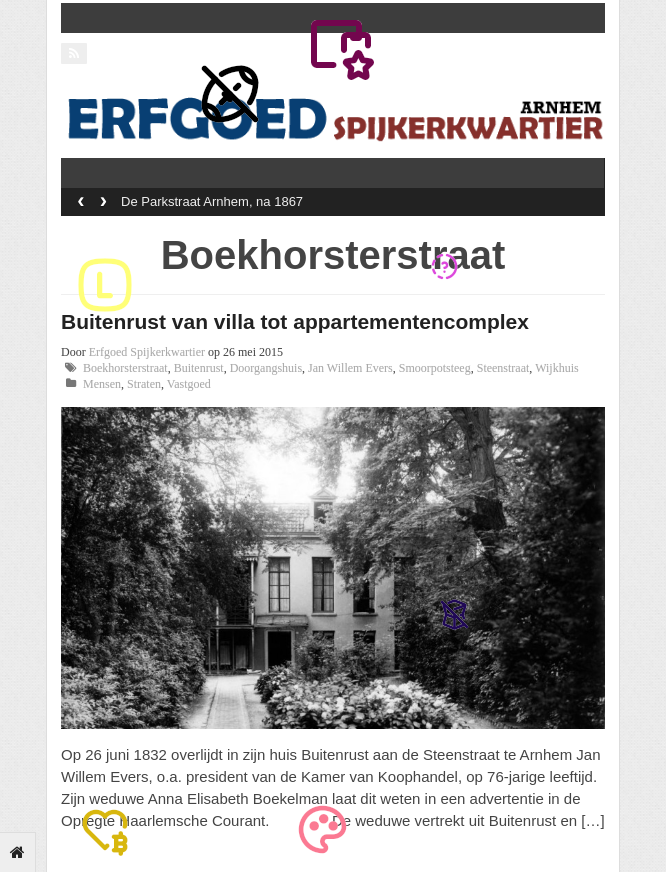 This screenshot has width=666, height=872. Describe the element at coordinates (454, 614) in the screenshot. I see `disable 3D object rendering` at that location.